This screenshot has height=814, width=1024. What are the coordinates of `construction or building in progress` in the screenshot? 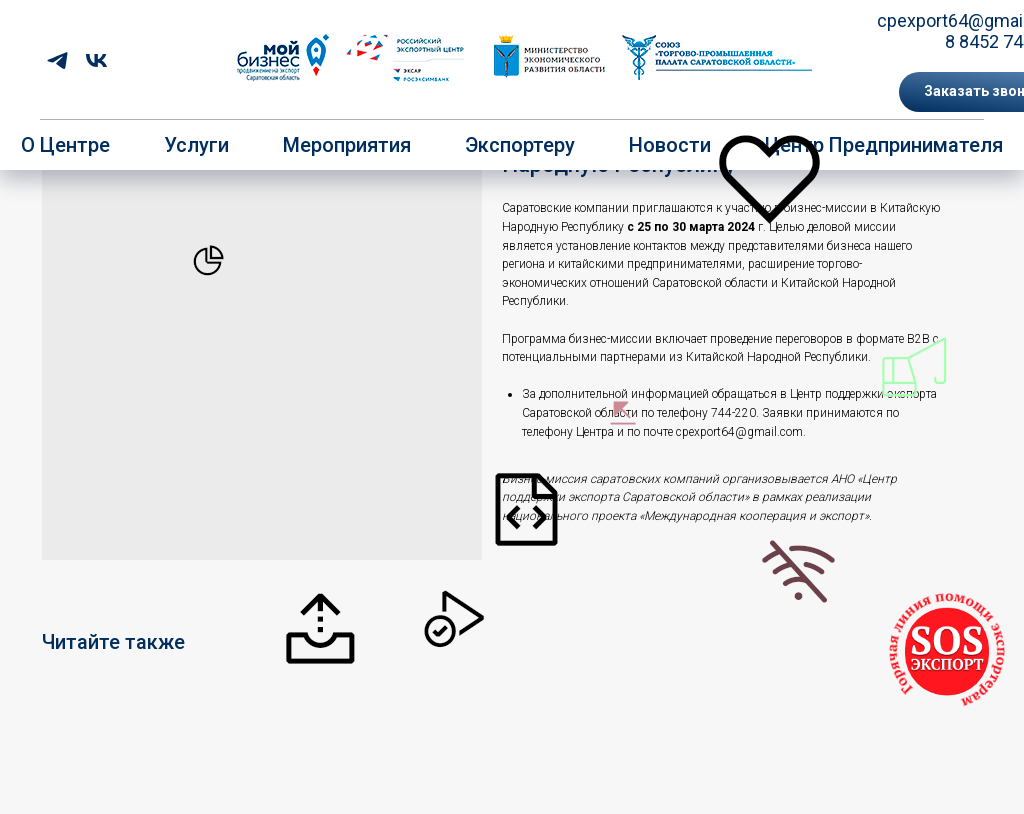 It's located at (915, 370).